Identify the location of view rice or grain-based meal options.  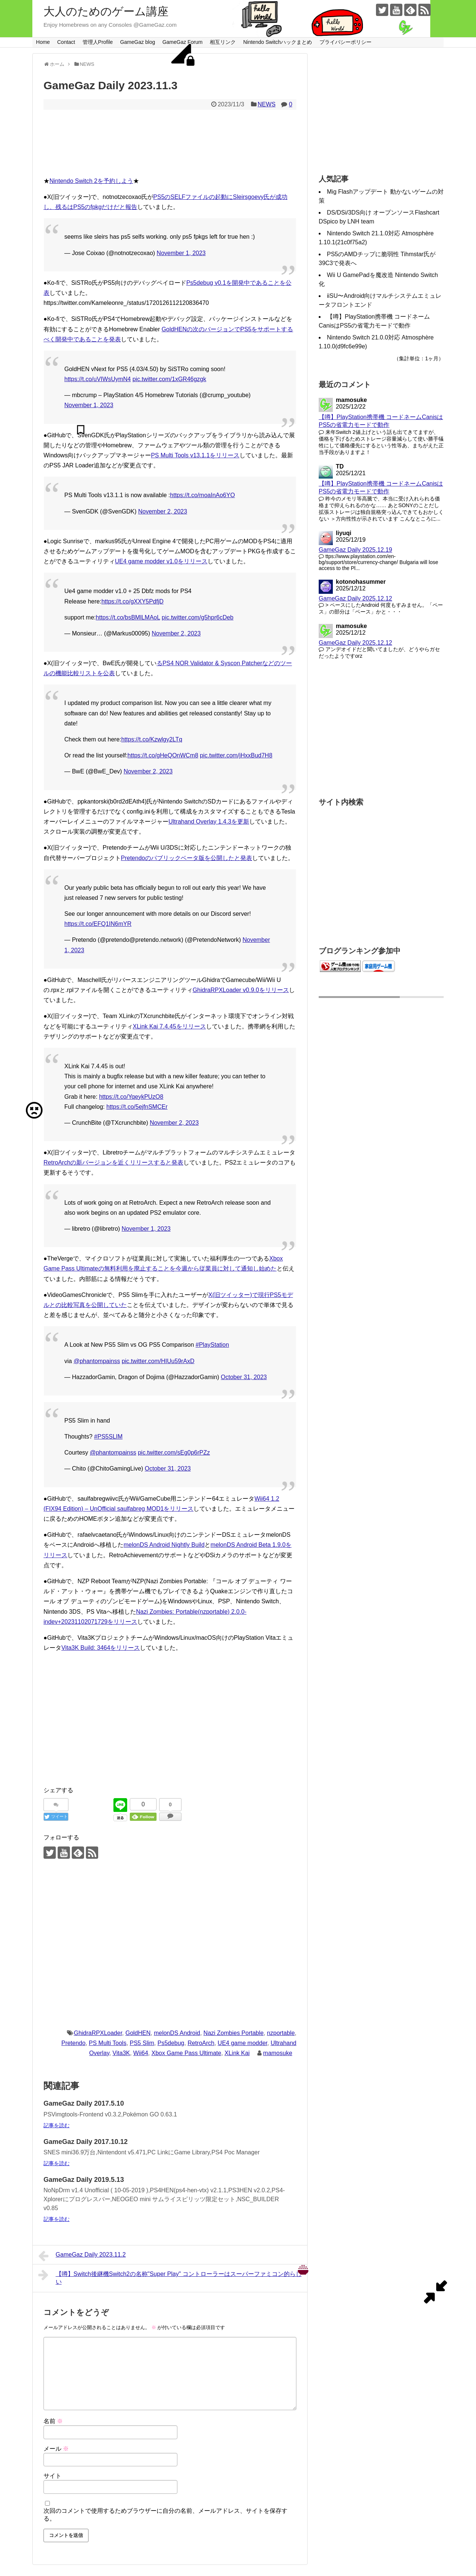
(303, 2270).